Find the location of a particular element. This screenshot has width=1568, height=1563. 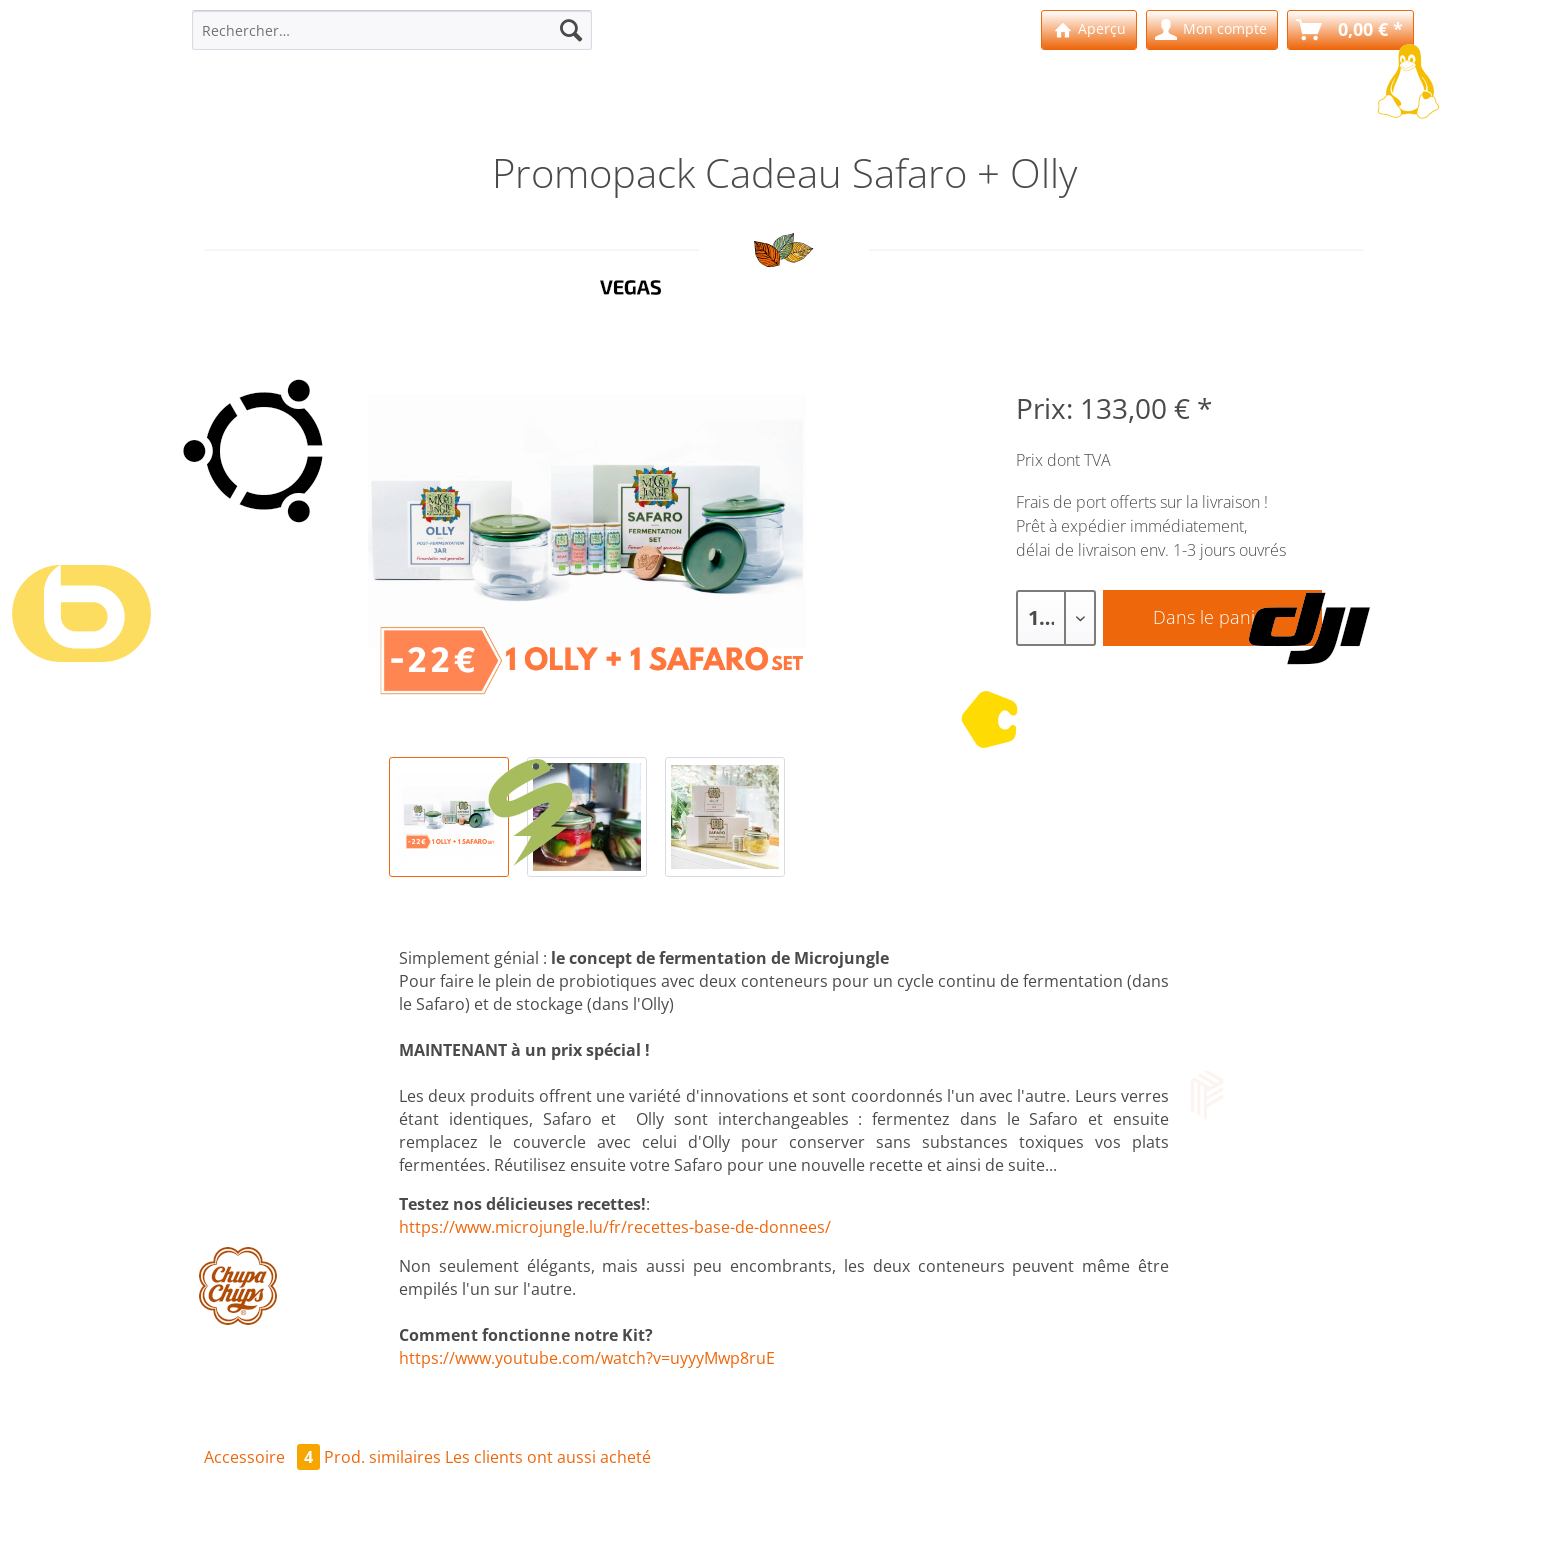

open HumHub social network platform is located at coordinates (989, 719).